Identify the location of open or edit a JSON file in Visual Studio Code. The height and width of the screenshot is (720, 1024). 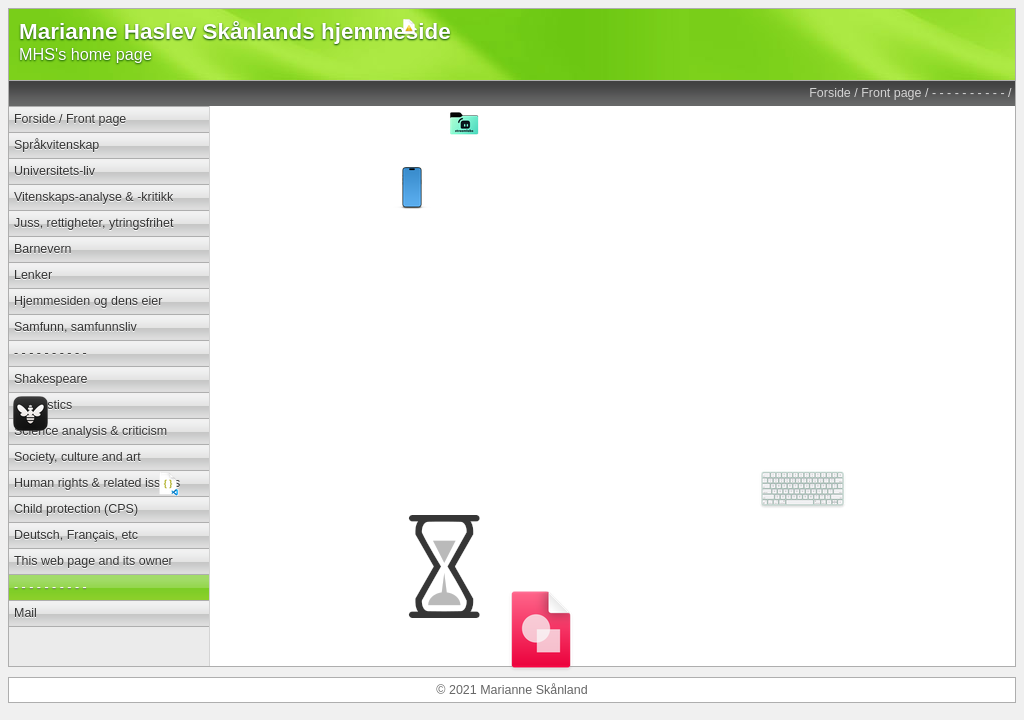
(168, 484).